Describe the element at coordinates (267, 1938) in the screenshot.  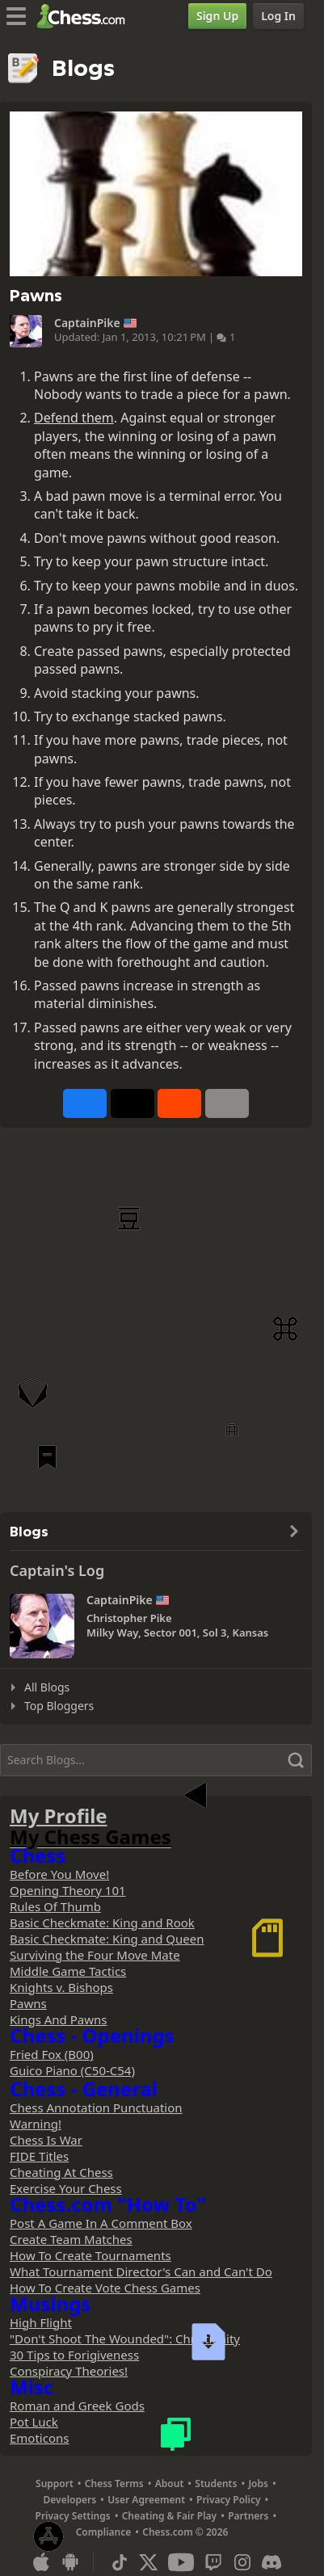
I see `access external storage or SD card settings` at that location.